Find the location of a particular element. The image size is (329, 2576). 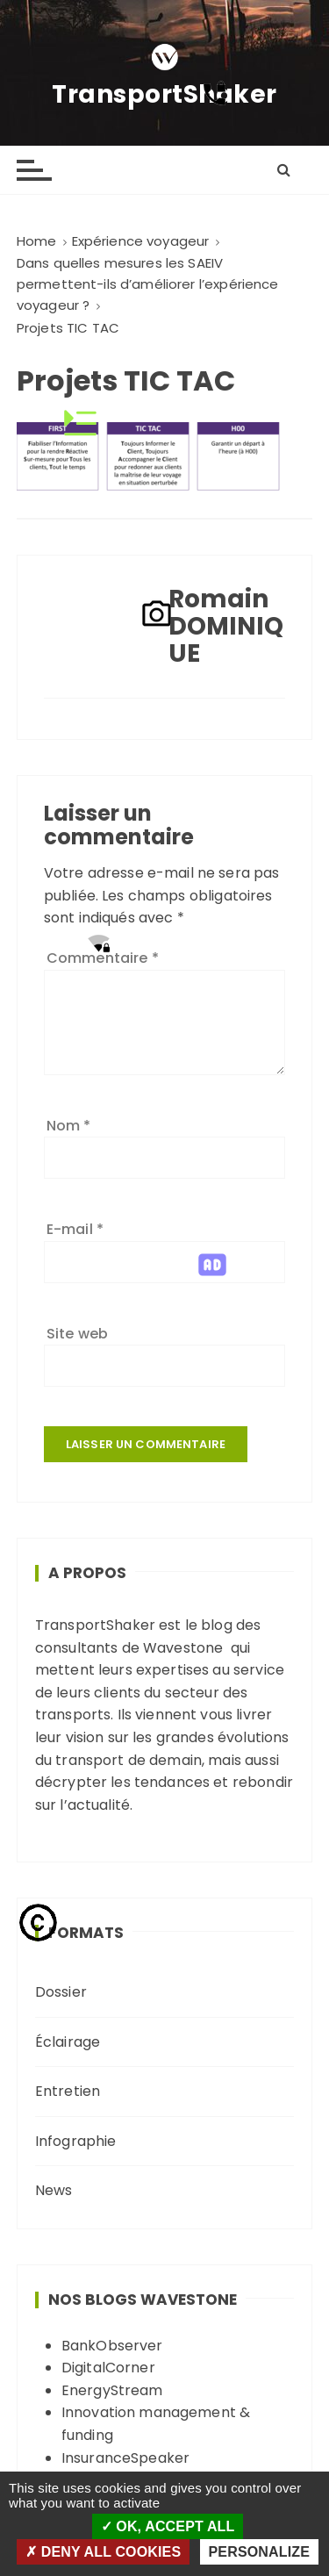

weak wifi signal on a secured network is located at coordinates (98, 943).